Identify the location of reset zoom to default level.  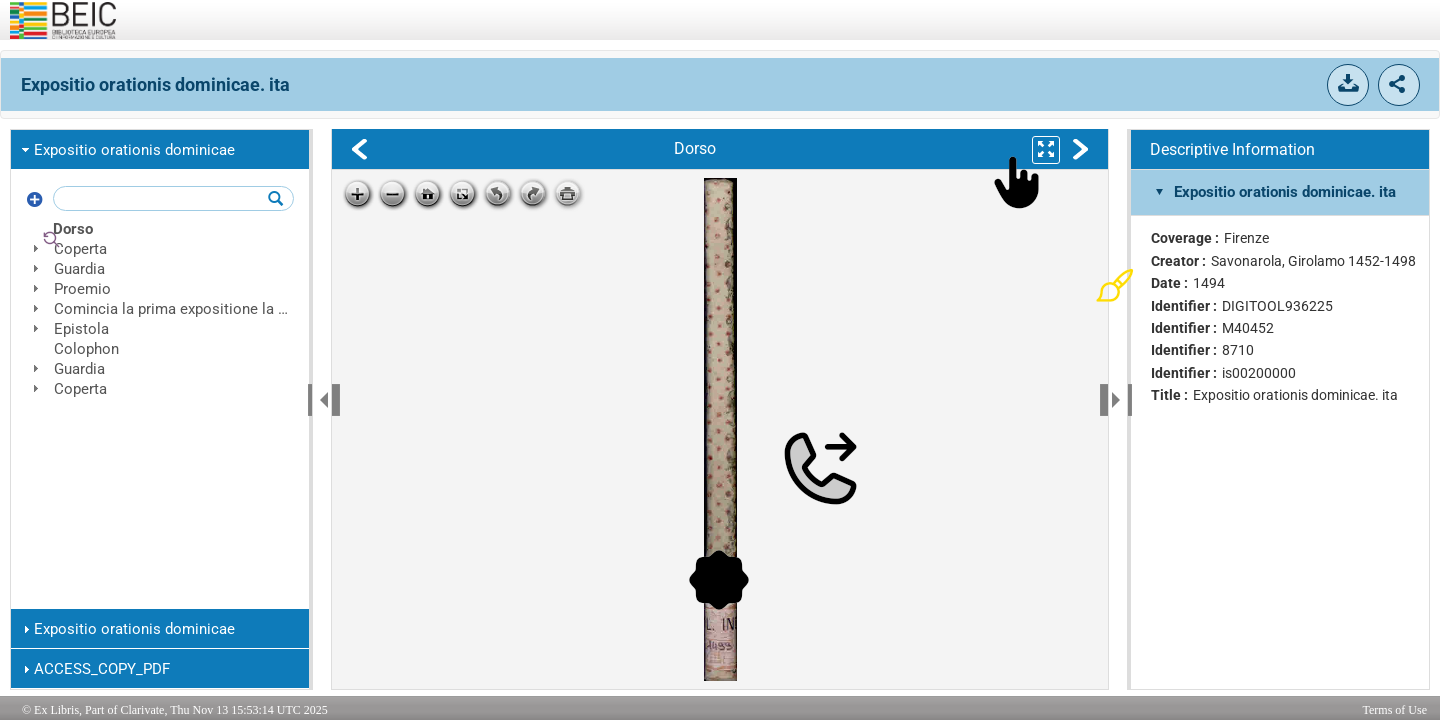
(51, 239).